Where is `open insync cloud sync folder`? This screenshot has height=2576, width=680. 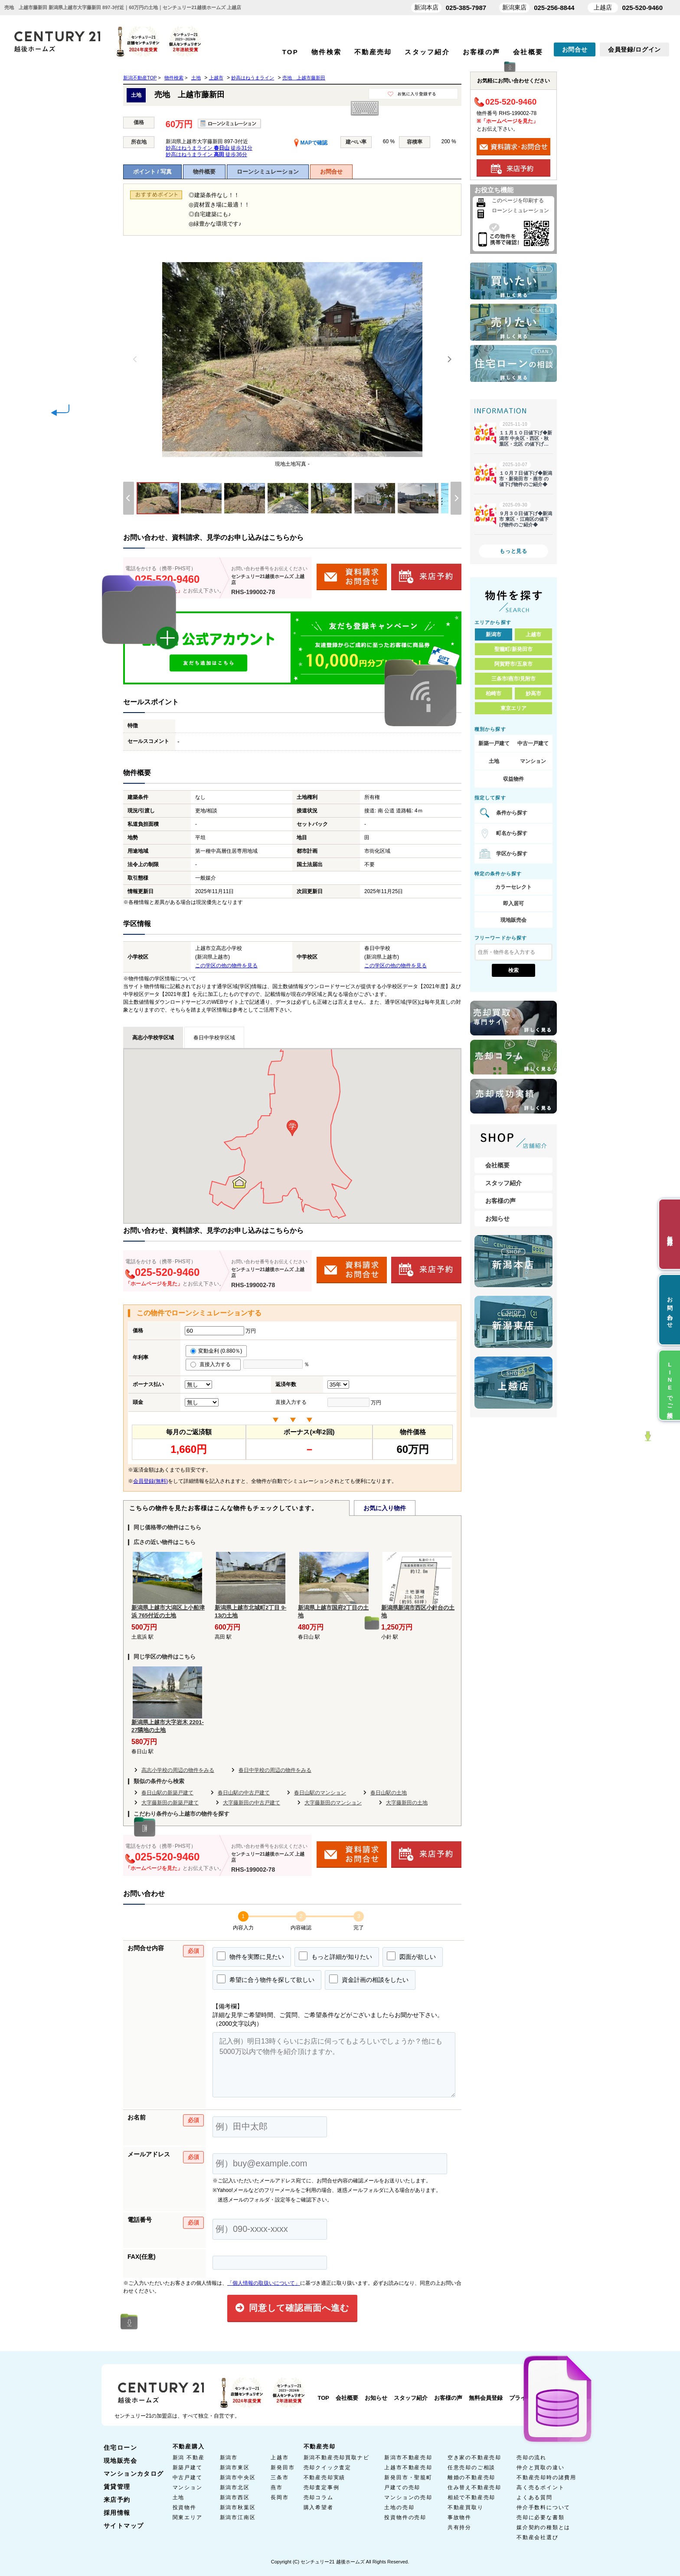 open insync cloud sync folder is located at coordinates (420, 693).